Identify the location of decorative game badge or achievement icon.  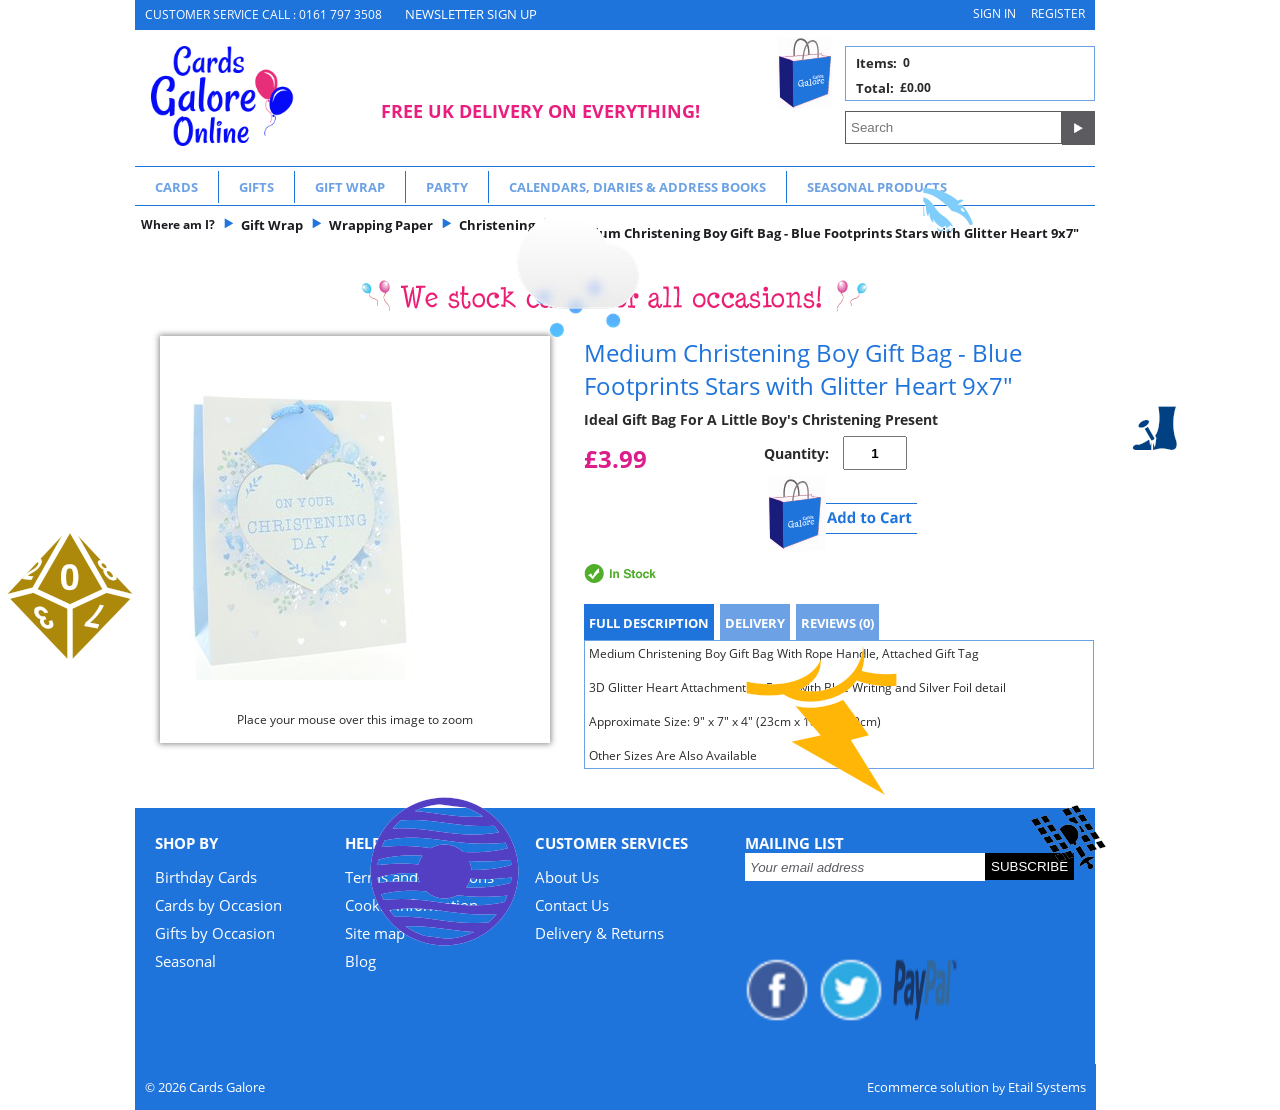
(444, 871).